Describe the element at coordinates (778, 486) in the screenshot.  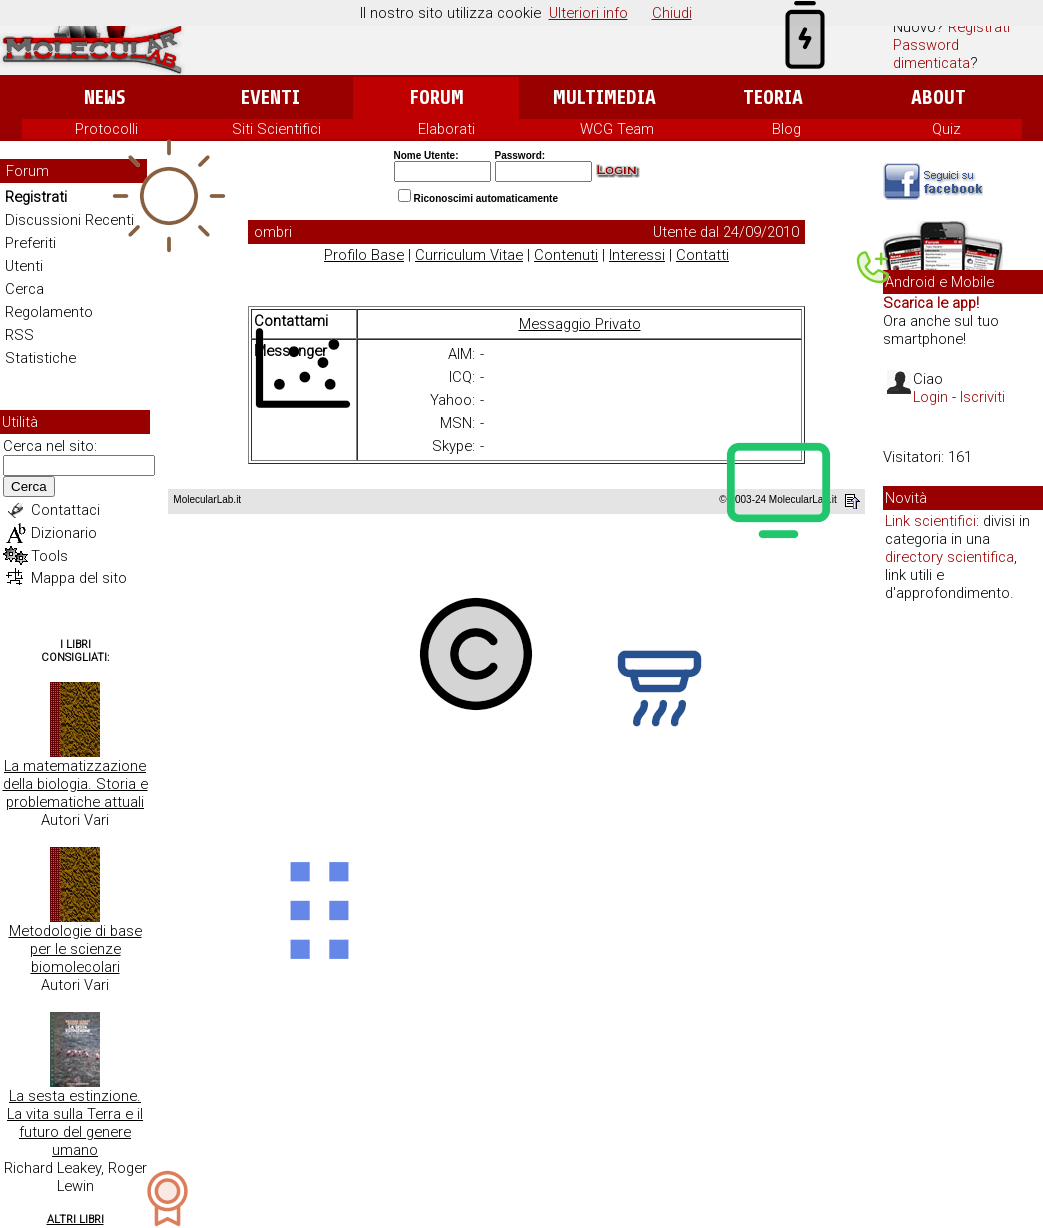
I see `switch to desktop or monitor display` at that location.